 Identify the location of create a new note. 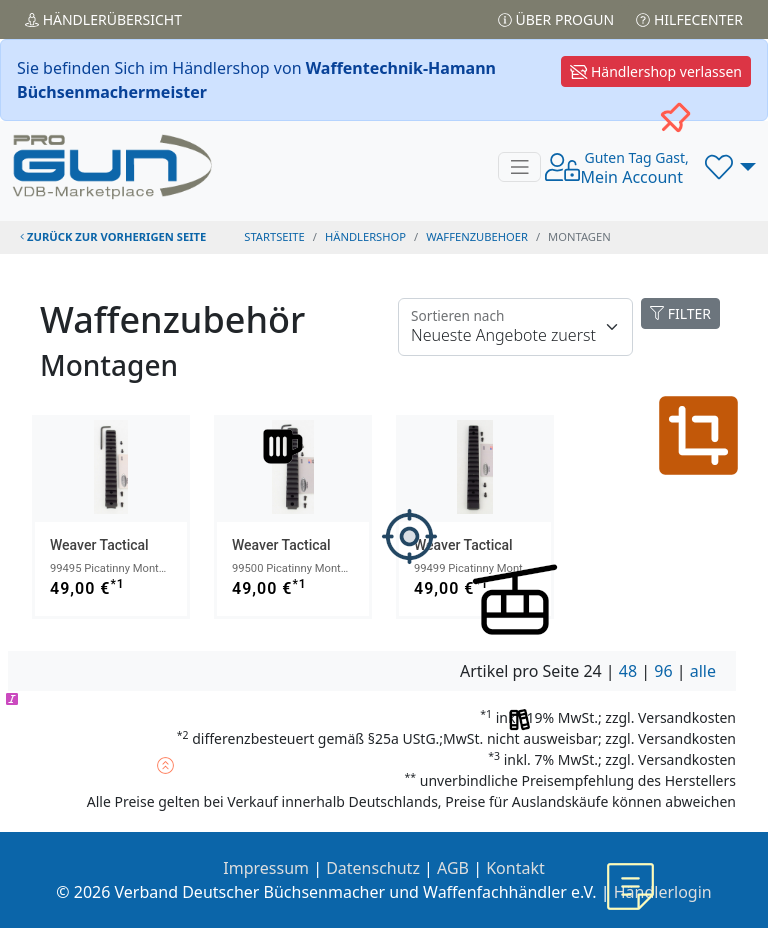
(630, 886).